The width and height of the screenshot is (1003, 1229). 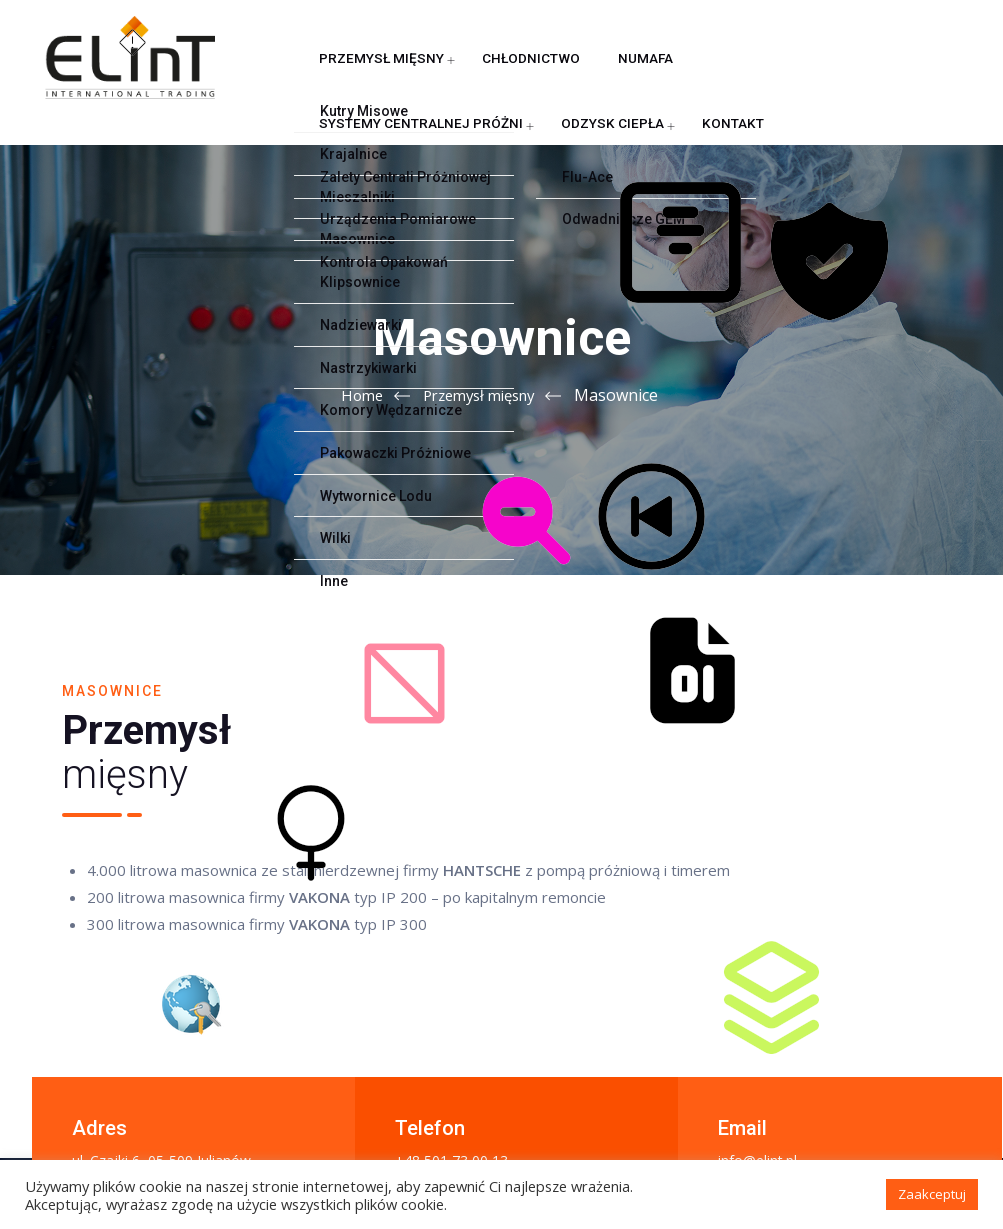 I want to click on view stacked layers or items, so click(x=771, y=998).